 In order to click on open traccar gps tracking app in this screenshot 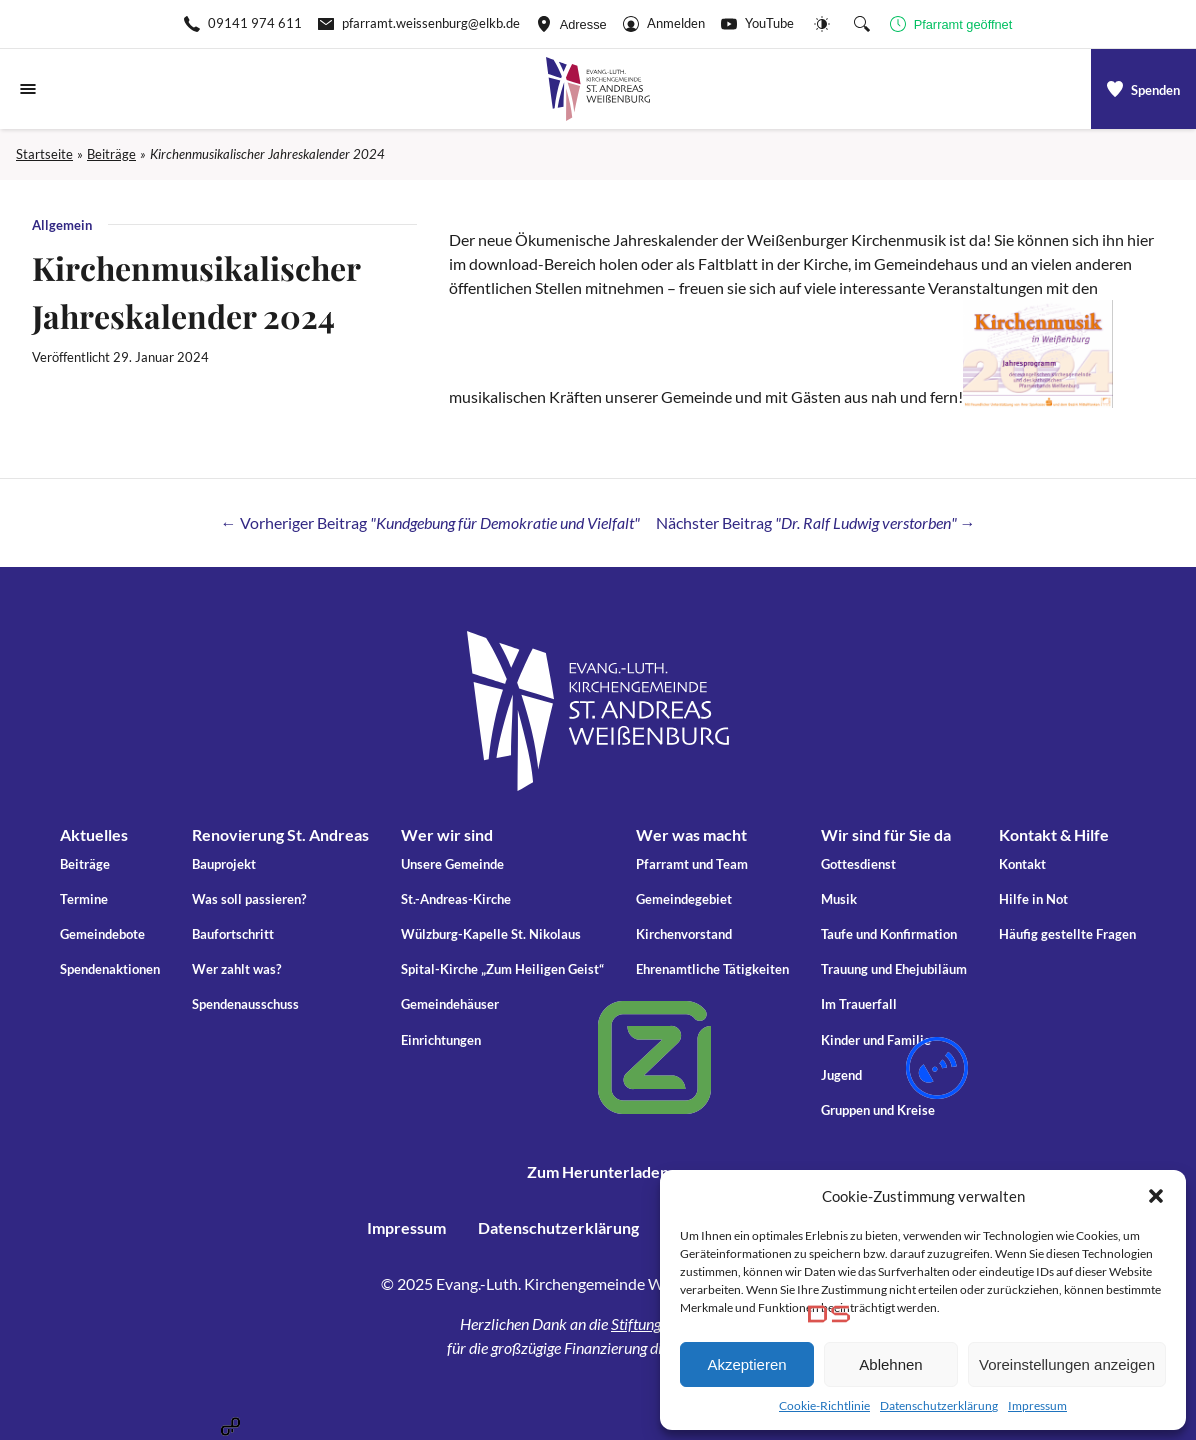, I will do `click(937, 1068)`.